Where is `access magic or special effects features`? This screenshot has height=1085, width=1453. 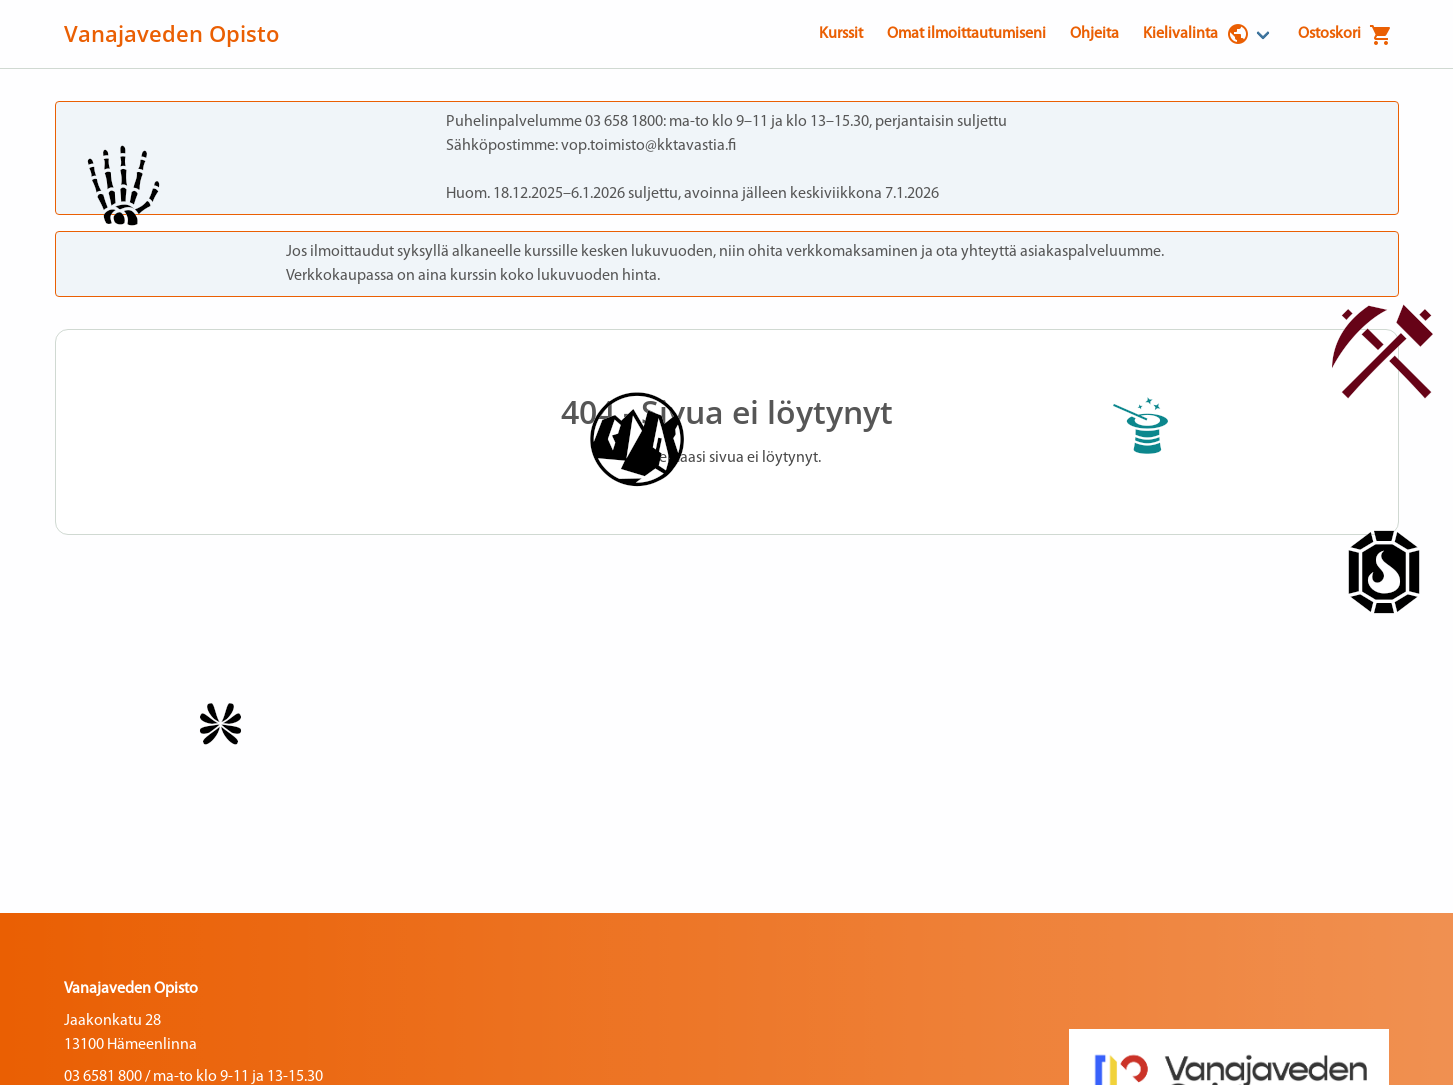 access magic or special effects features is located at coordinates (1140, 425).